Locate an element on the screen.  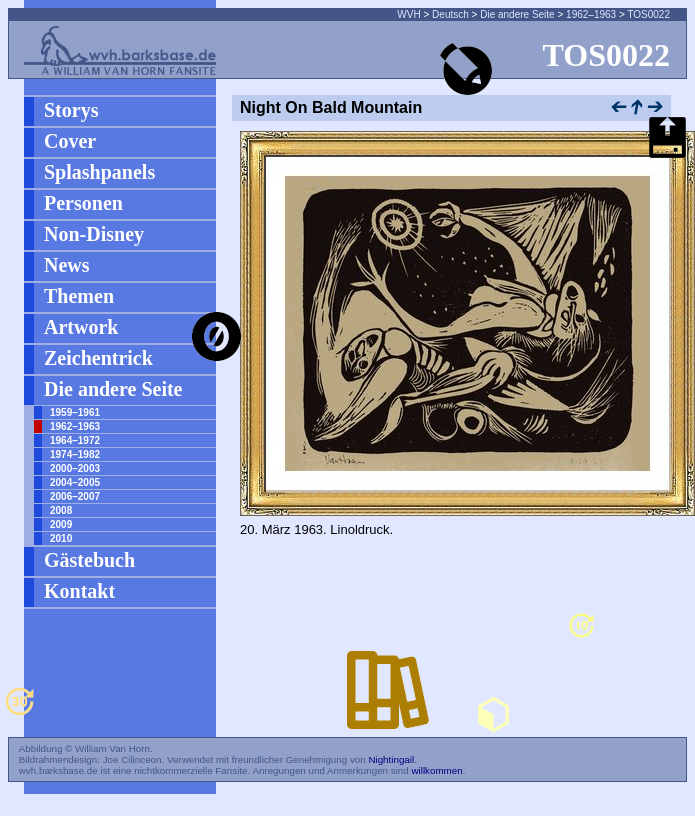
indicates content is in the public domain (CC0 license) is located at coordinates (216, 336).